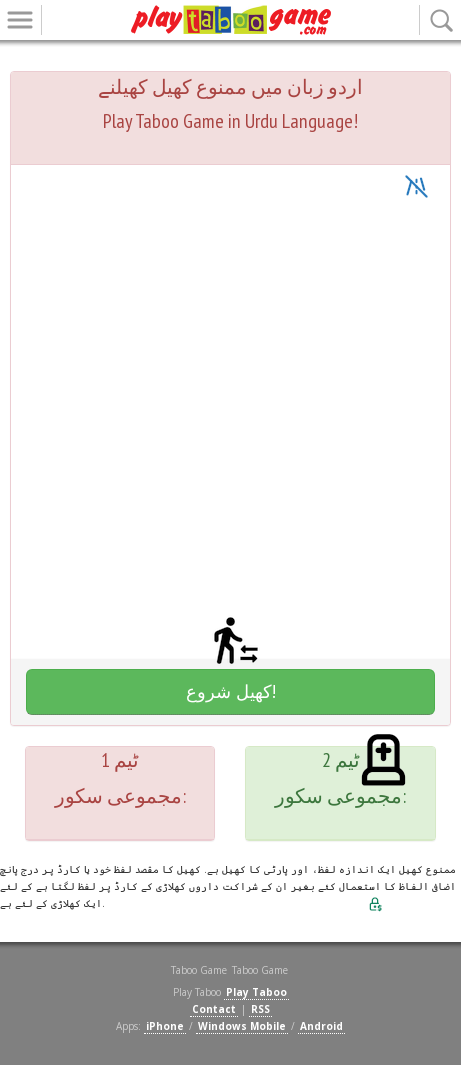 The height and width of the screenshot is (1065, 461). I want to click on road or route unavailable, so click(416, 186).